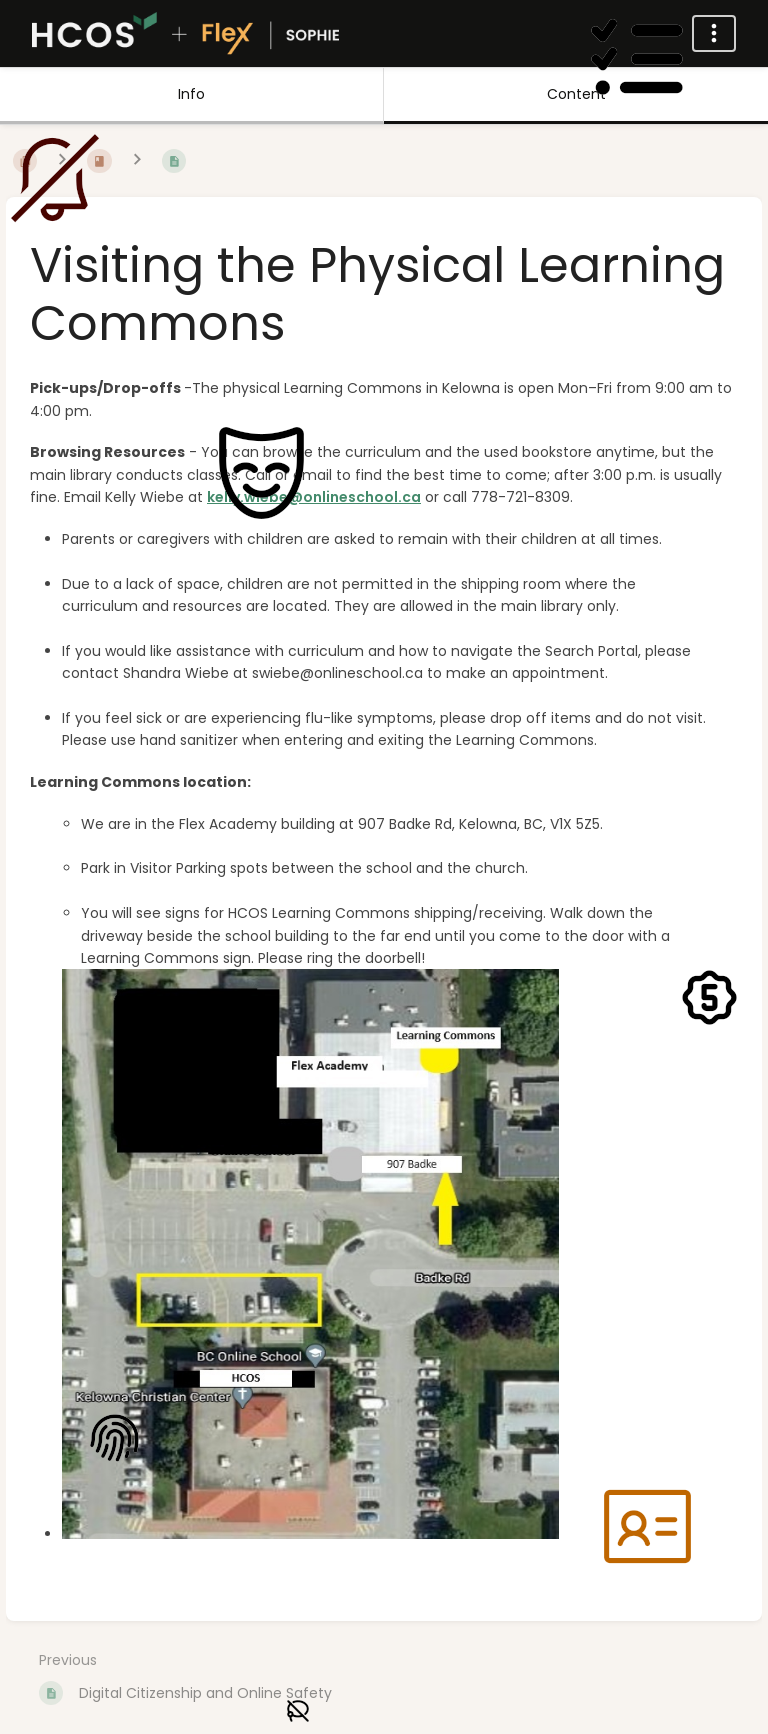 The width and height of the screenshot is (768, 1734). Describe the element at coordinates (115, 1438) in the screenshot. I see `authenticate with biometric fingerprint` at that location.